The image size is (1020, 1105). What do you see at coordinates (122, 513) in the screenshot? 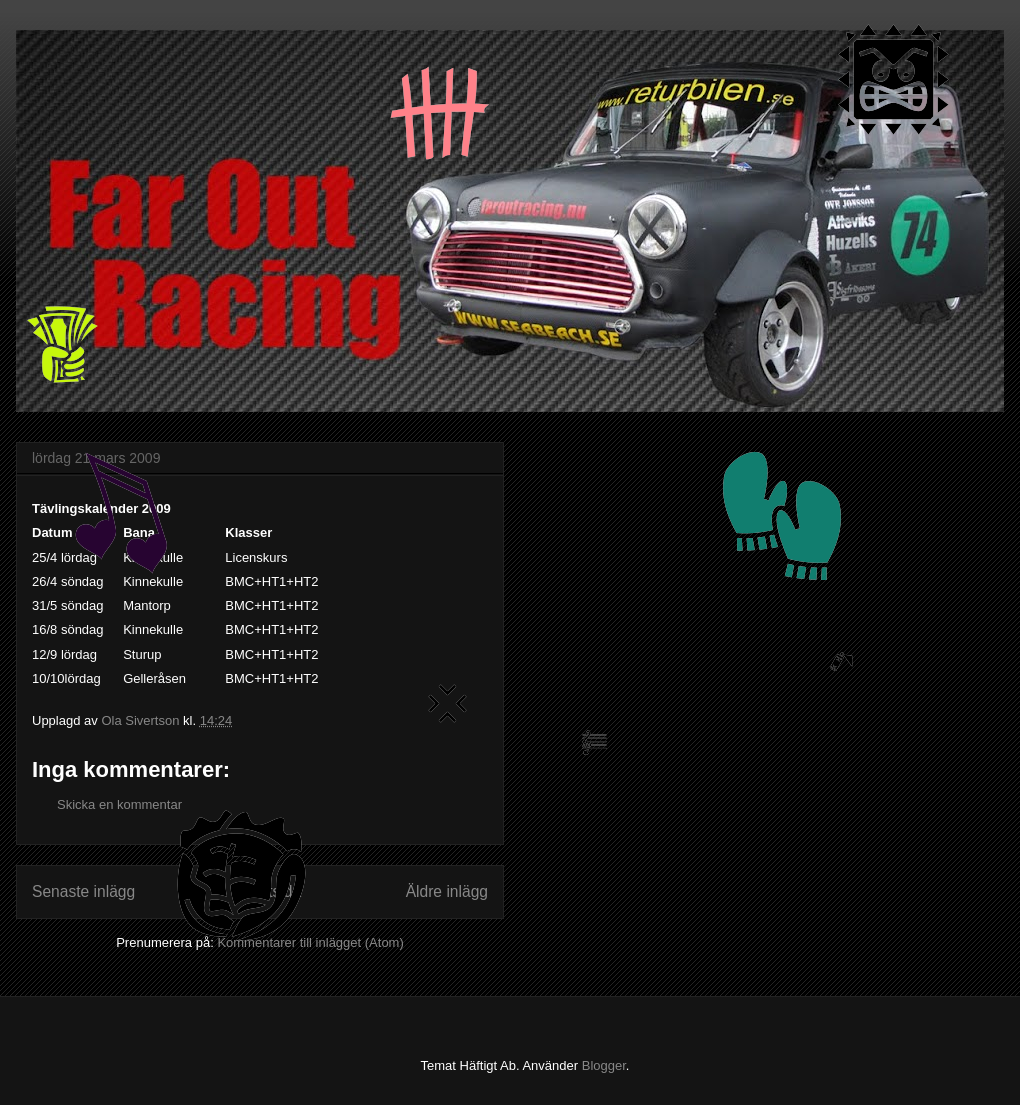
I see `browse romantic or love-themed music` at bounding box center [122, 513].